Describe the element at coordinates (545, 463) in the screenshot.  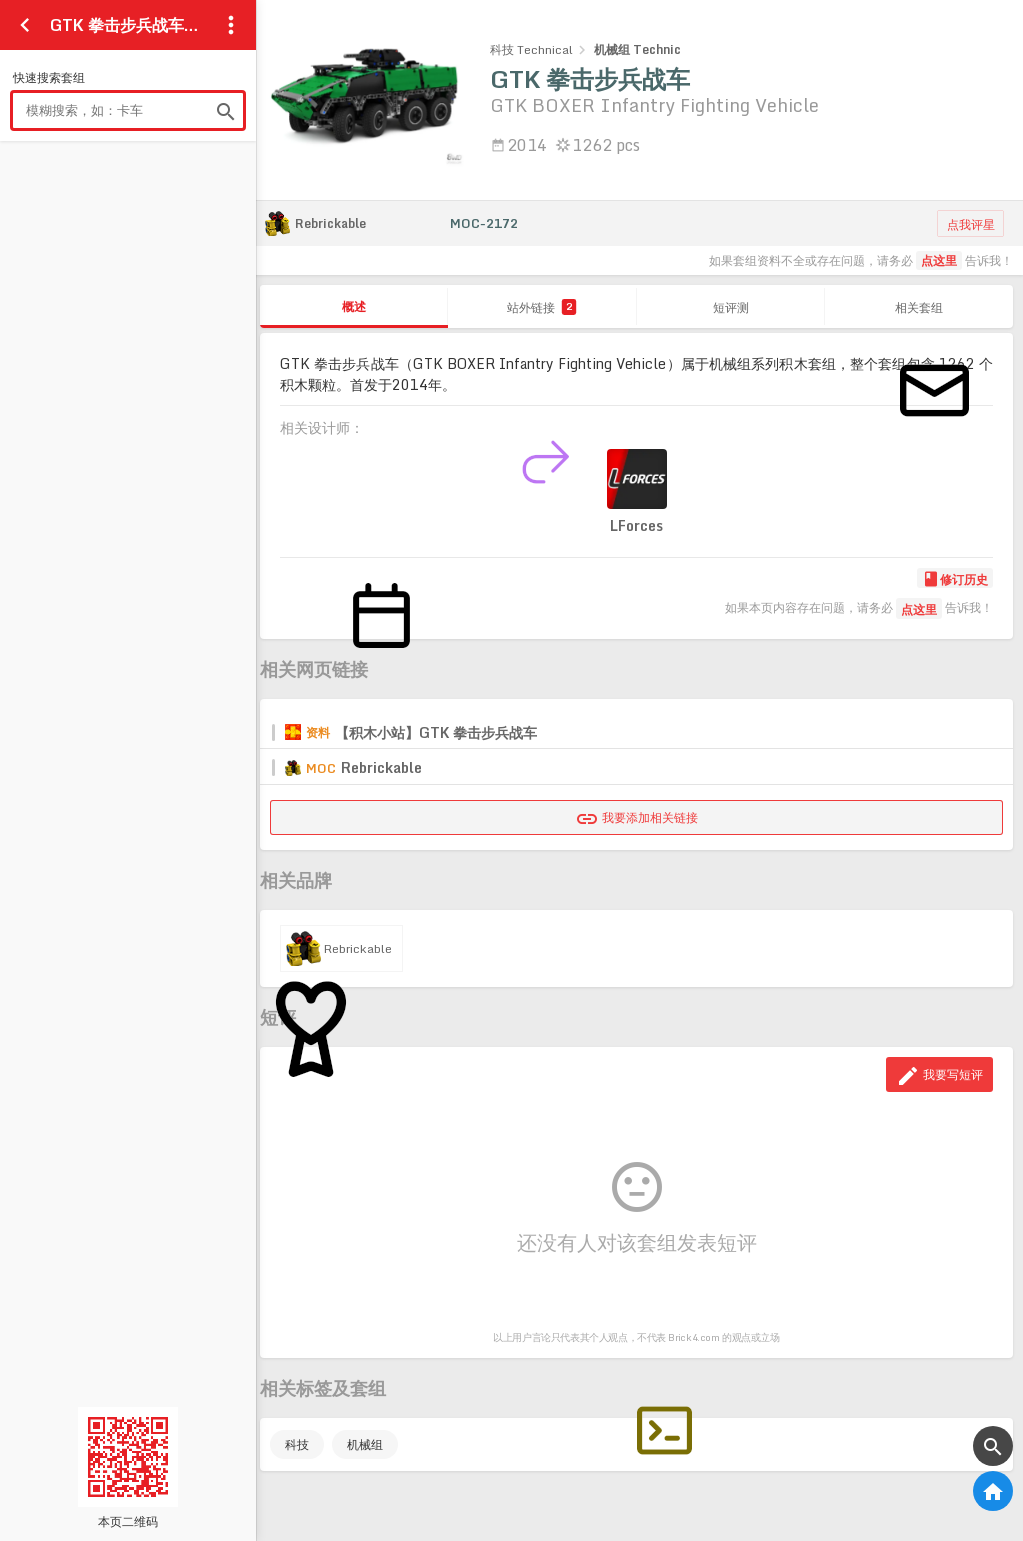
I see `redo the last undone action` at that location.